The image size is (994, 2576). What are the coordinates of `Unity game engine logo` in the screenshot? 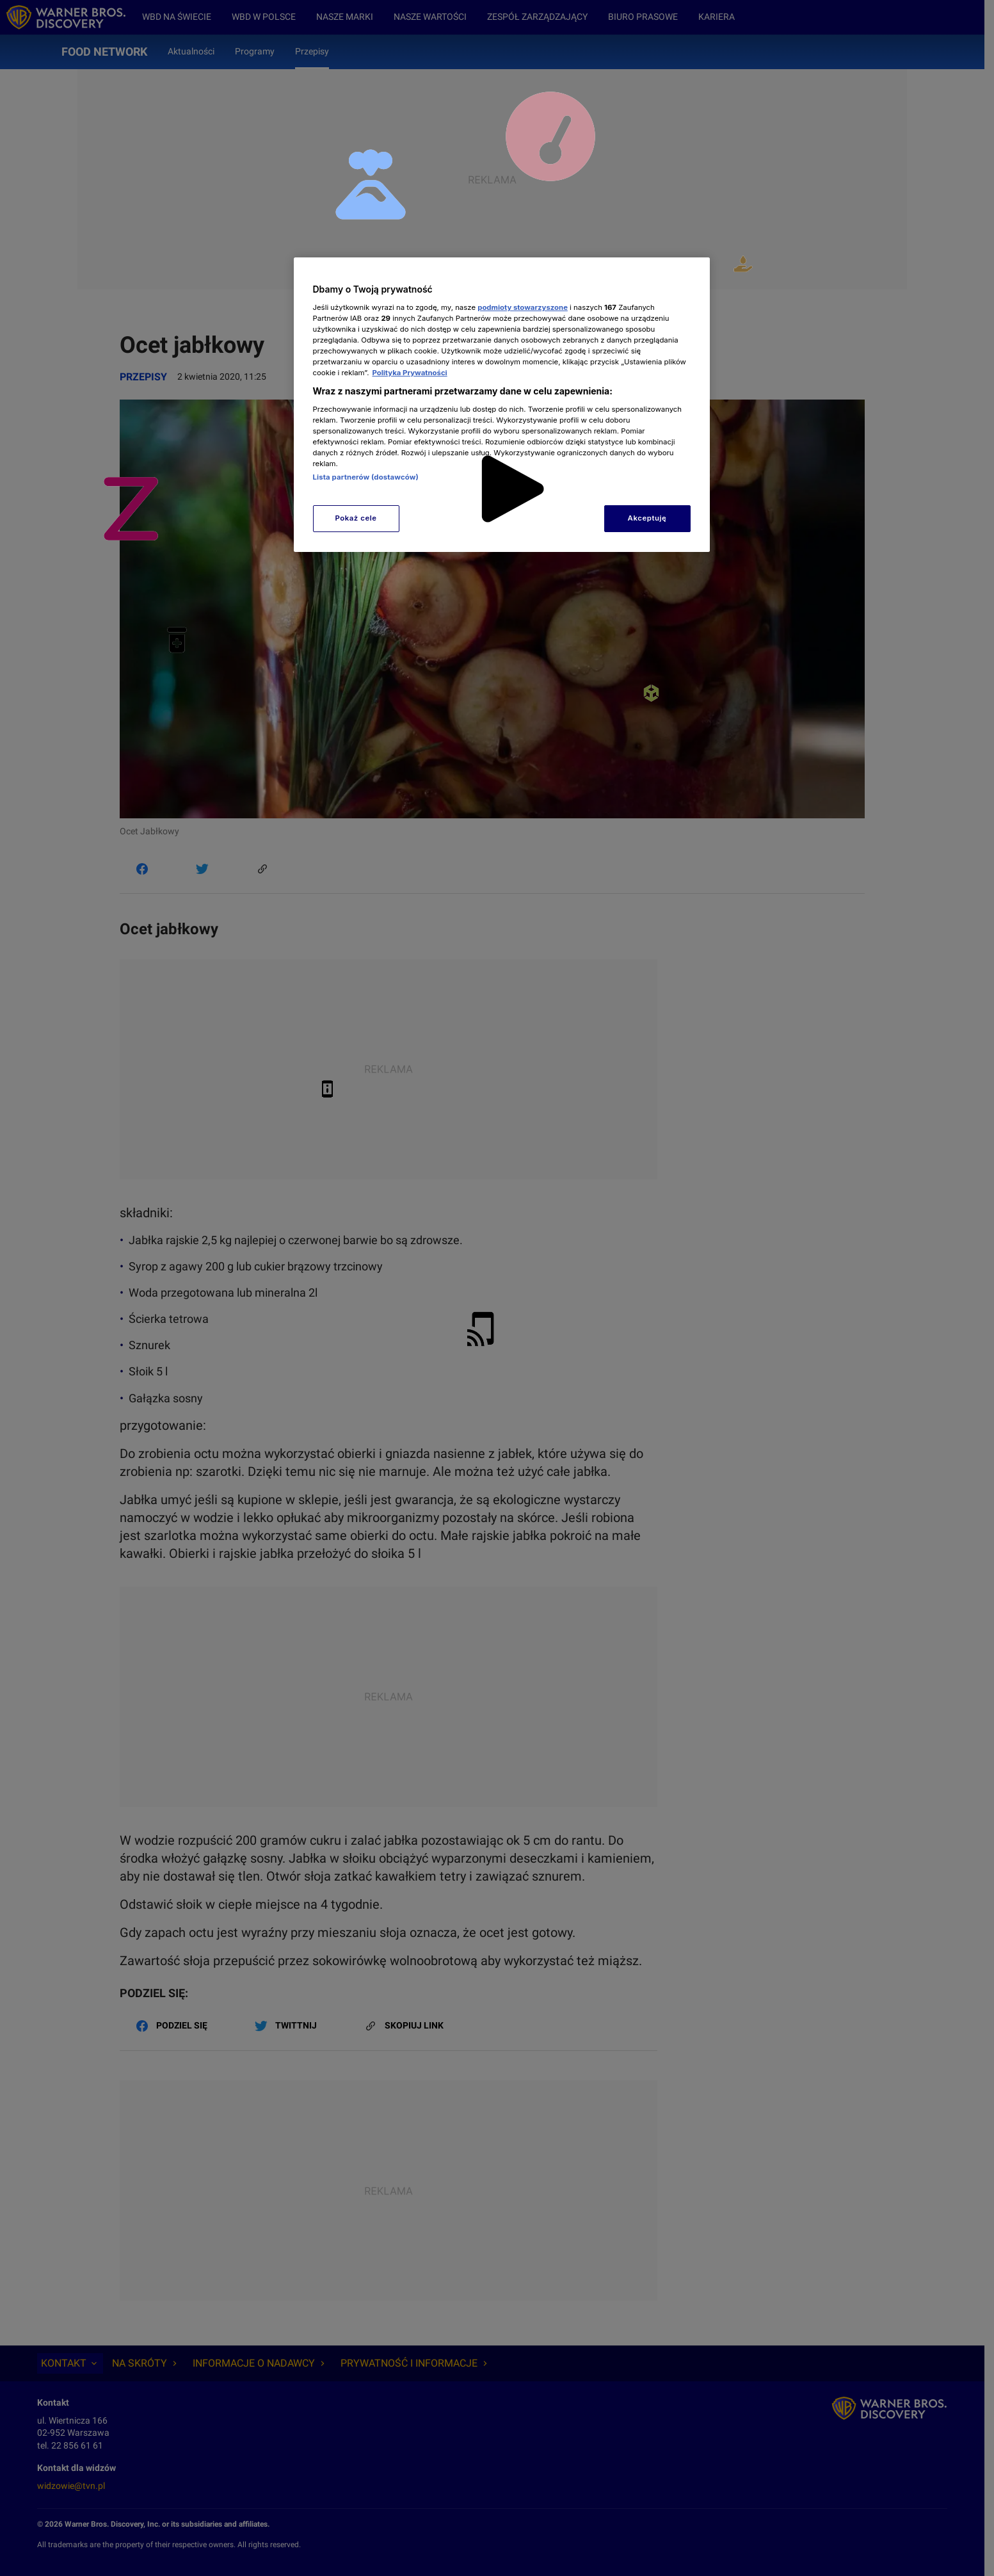 It's located at (651, 693).